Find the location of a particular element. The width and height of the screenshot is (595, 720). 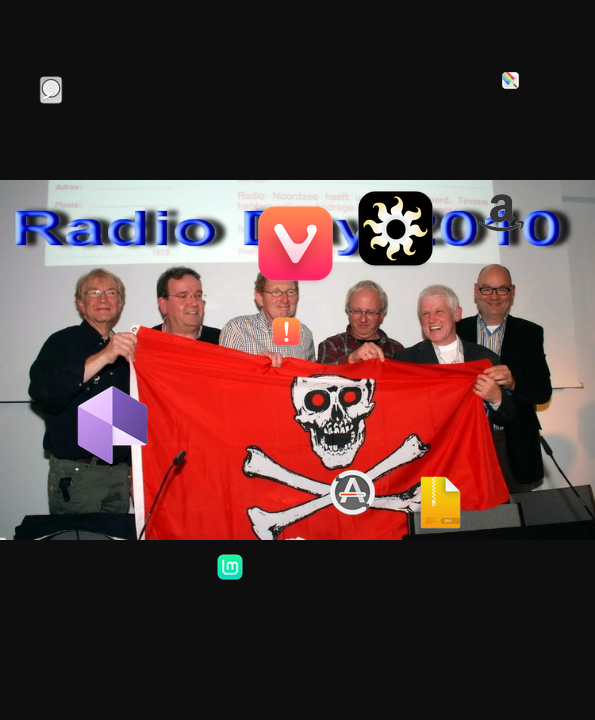

open linux mint welcome screen is located at coordinates (230, 567).